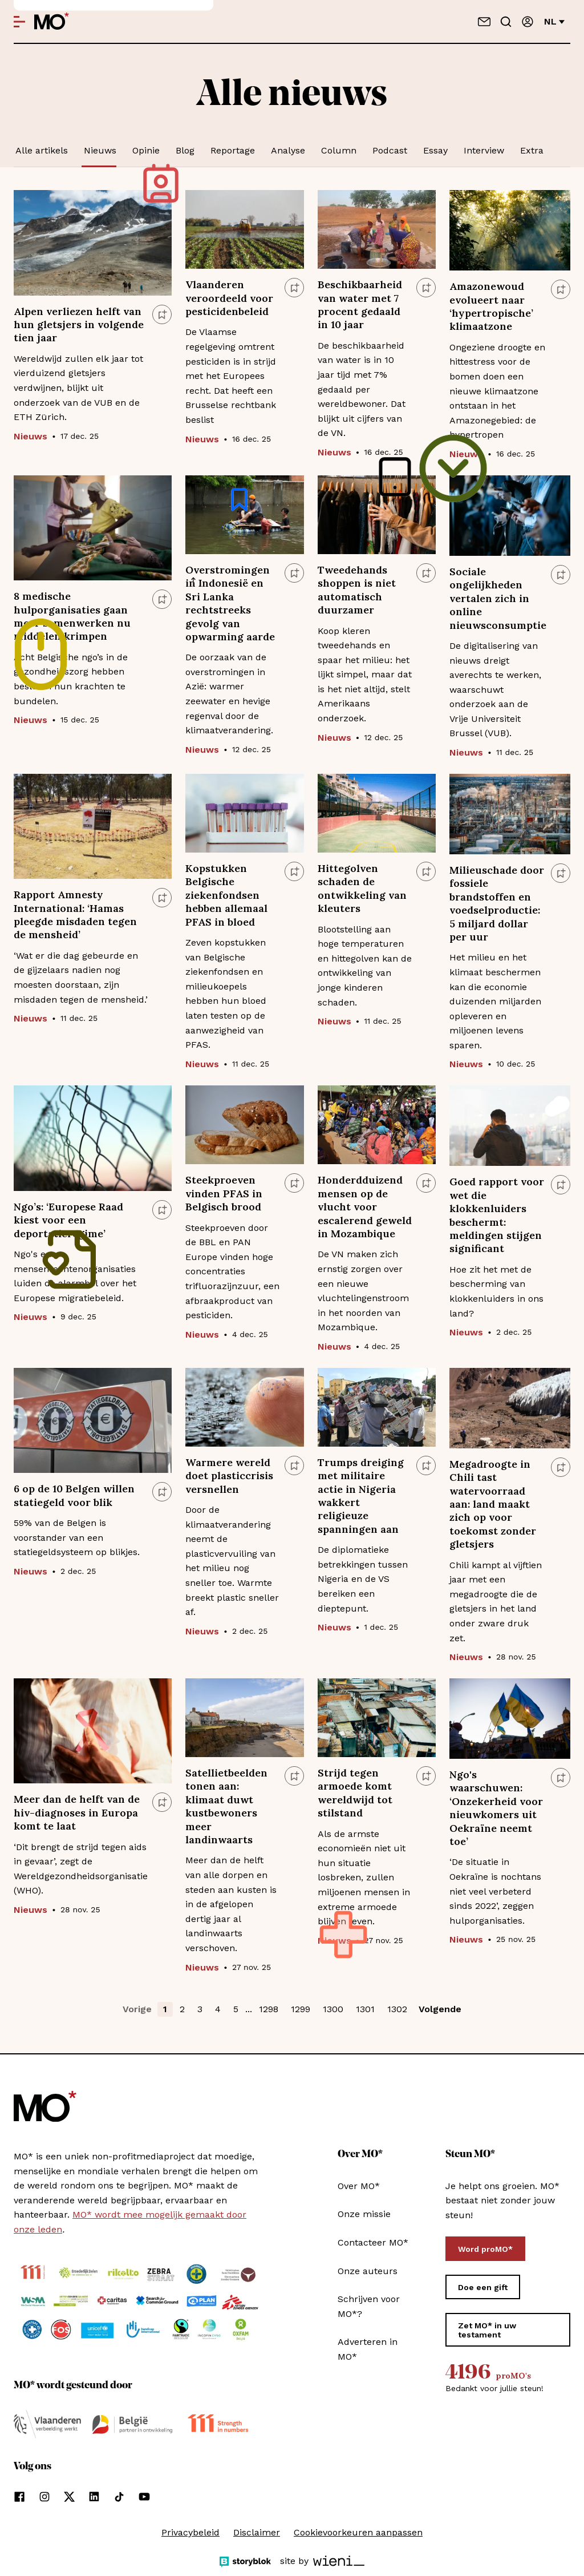  What do you see at coordinates (193, 582) in the screenshot?
I see `move item up in a list` at bounding box center [193, 582].